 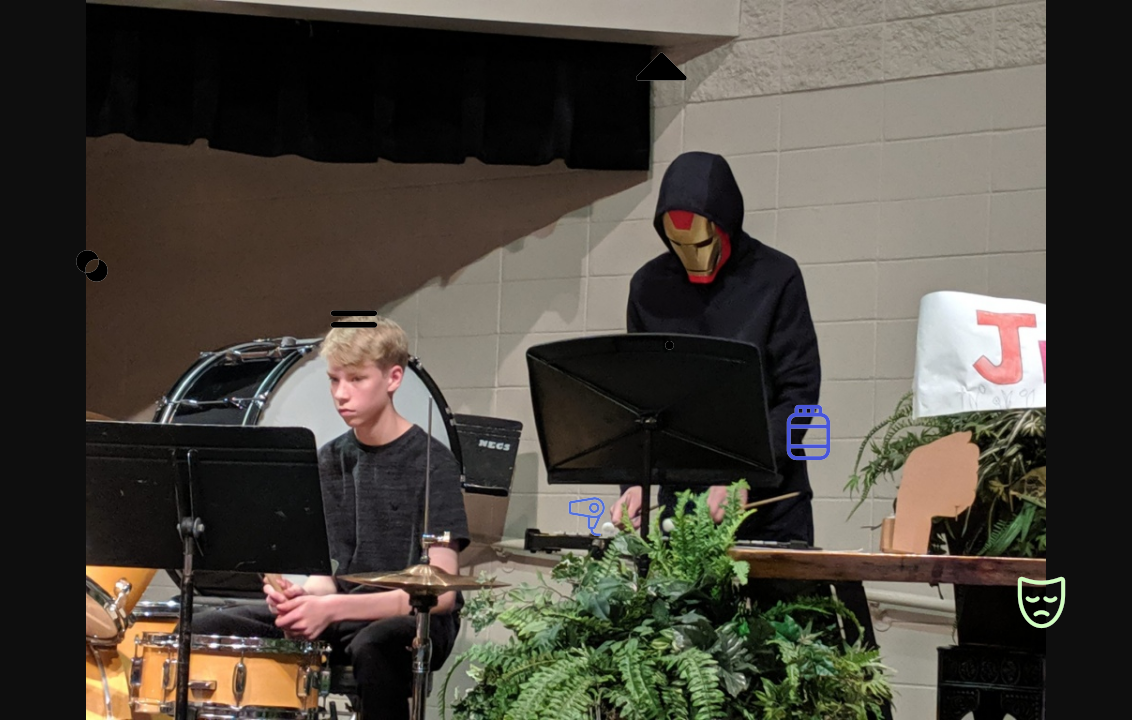 I want to click on indicates sad or negative mood/emotion, so click(x=1041, y=600).